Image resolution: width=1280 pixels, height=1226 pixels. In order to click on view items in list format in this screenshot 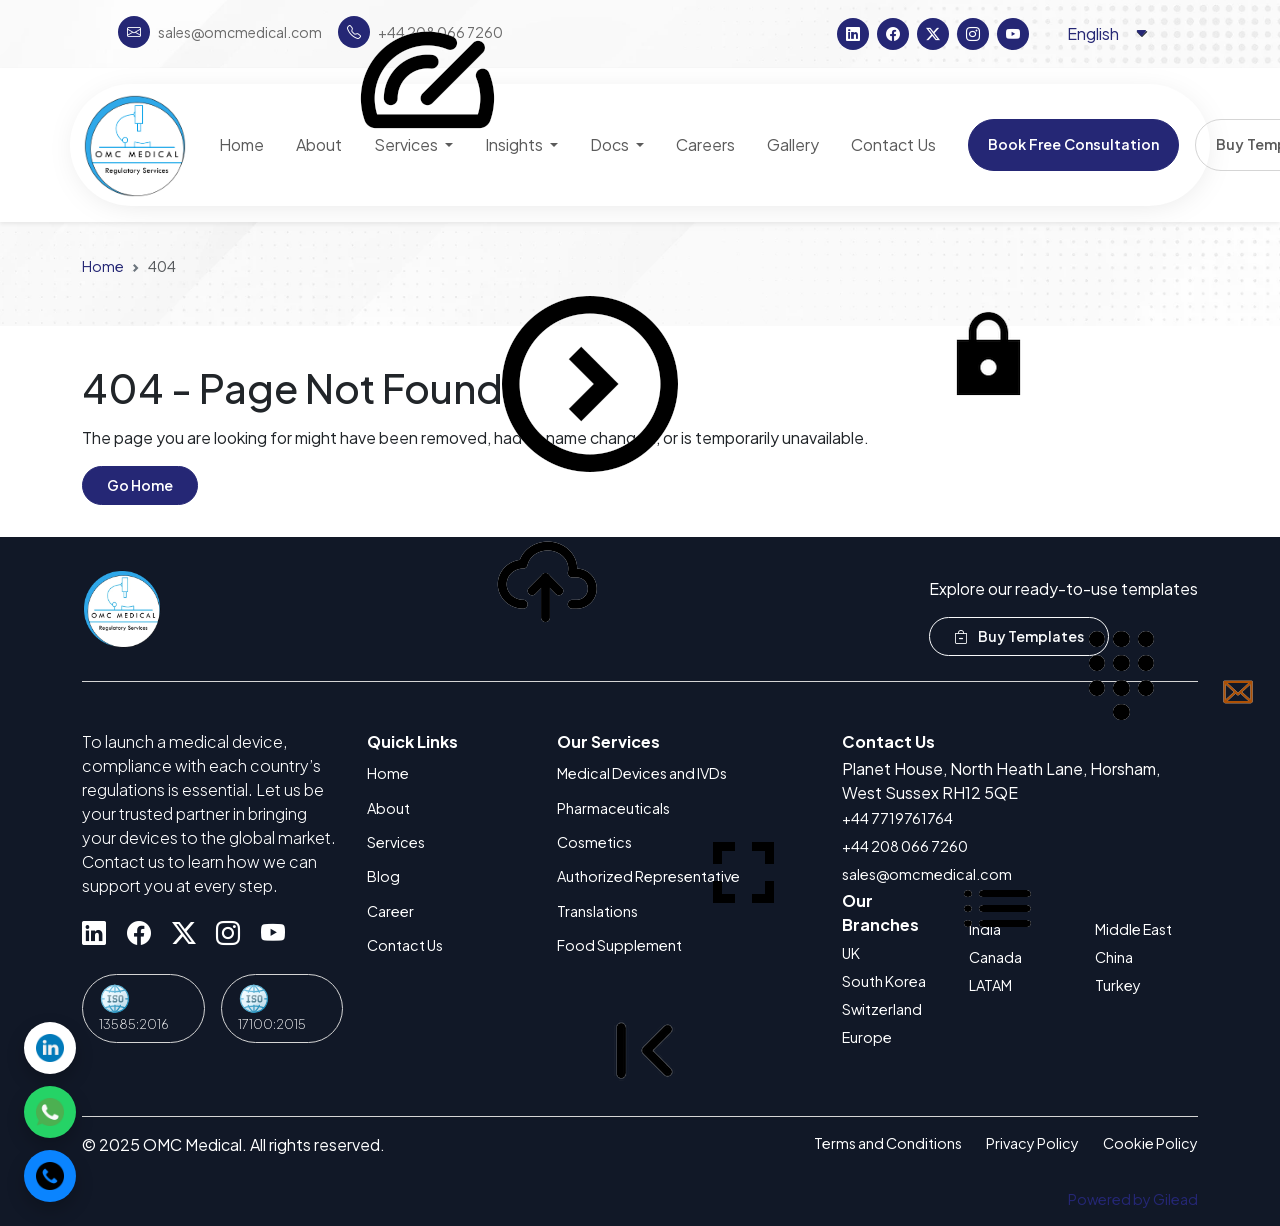, I will do `click(997, 908)`.